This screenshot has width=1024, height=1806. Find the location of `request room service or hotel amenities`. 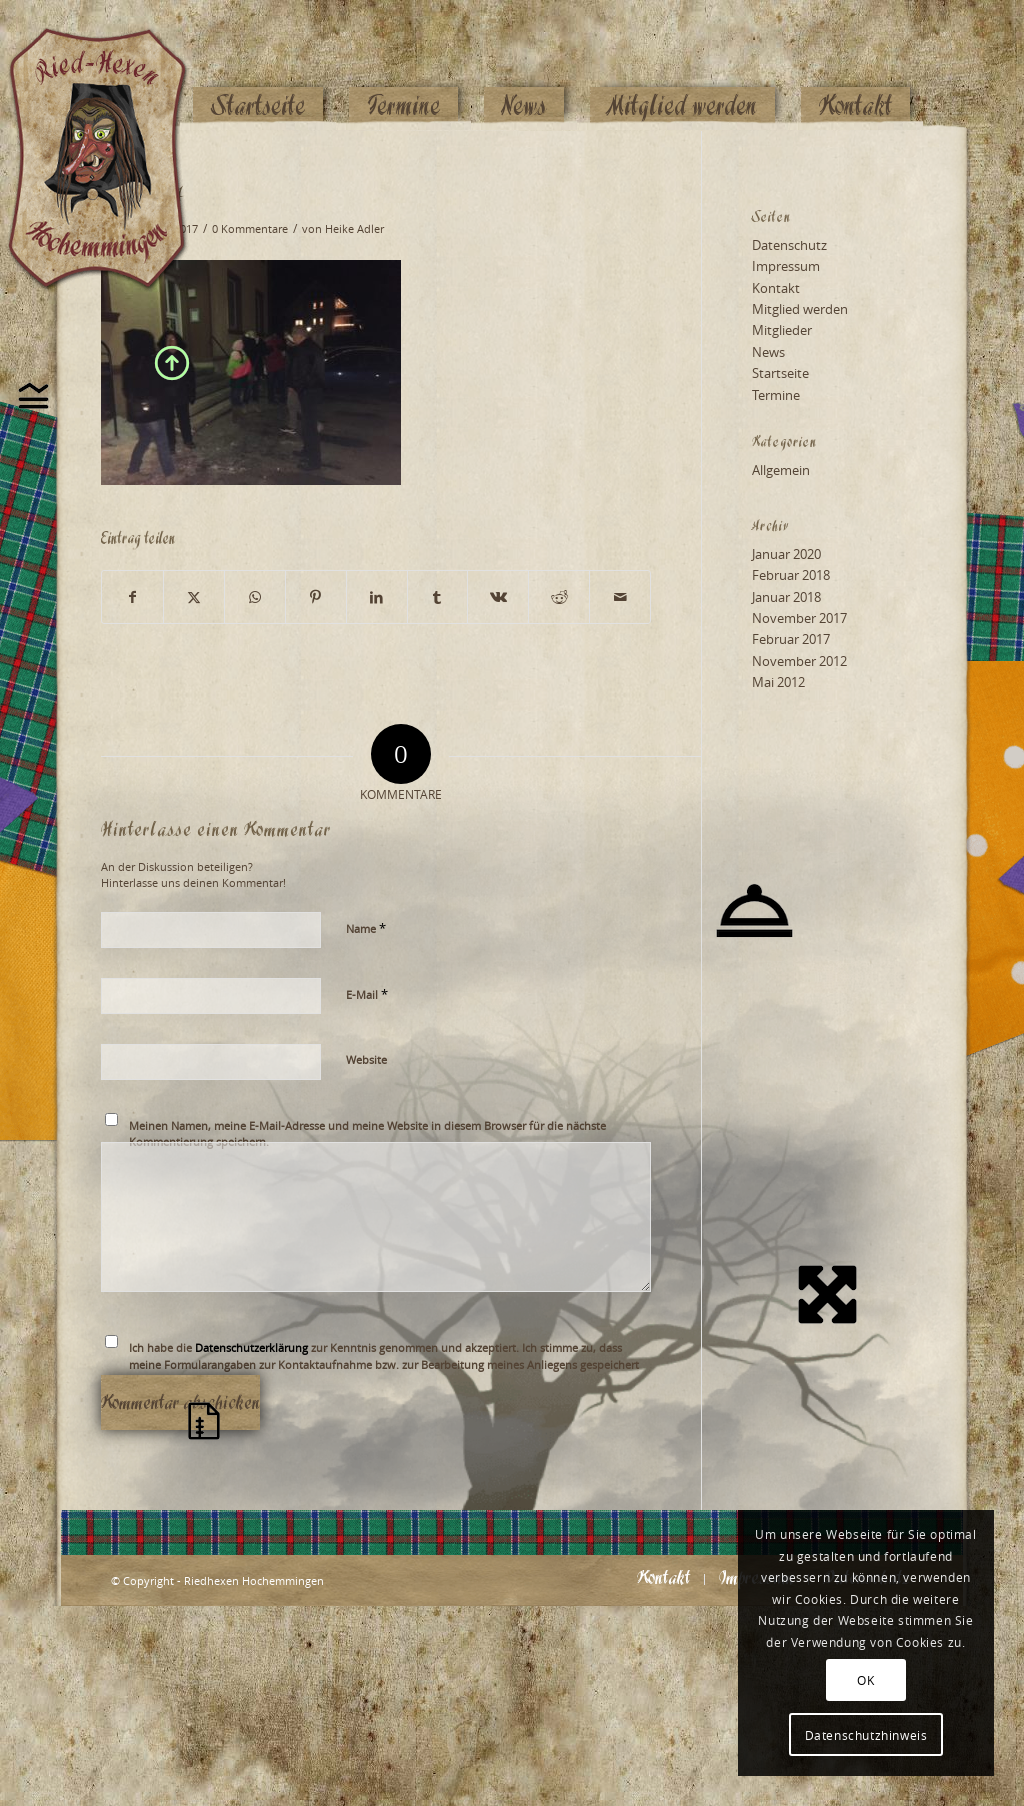

request room service or hotel amenities is located at coordinates (754, 910).